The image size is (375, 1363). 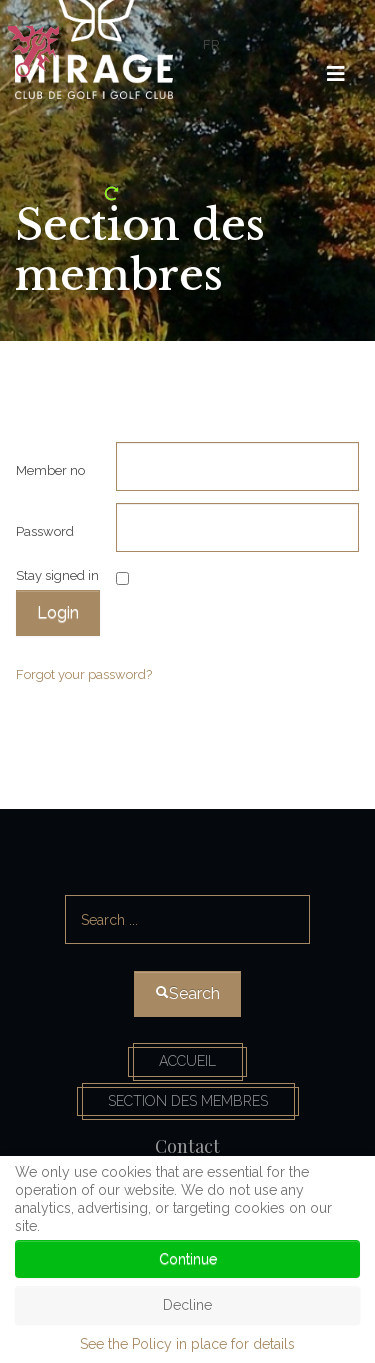 What do you see at coordinates (111, 193) in the screenshot?
I see `rotate object clockwise` at bounding box center [111, 193].